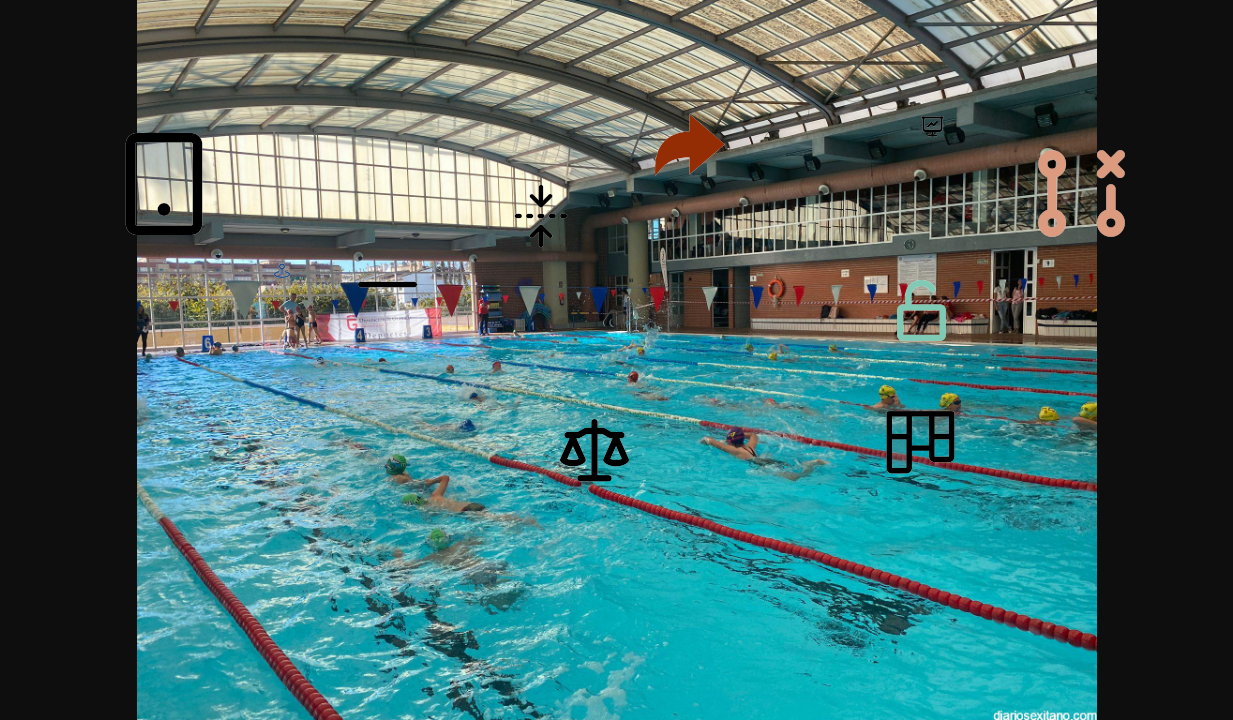  I want to click on indicates a closed or rejected pull request, so click(1081, 193).